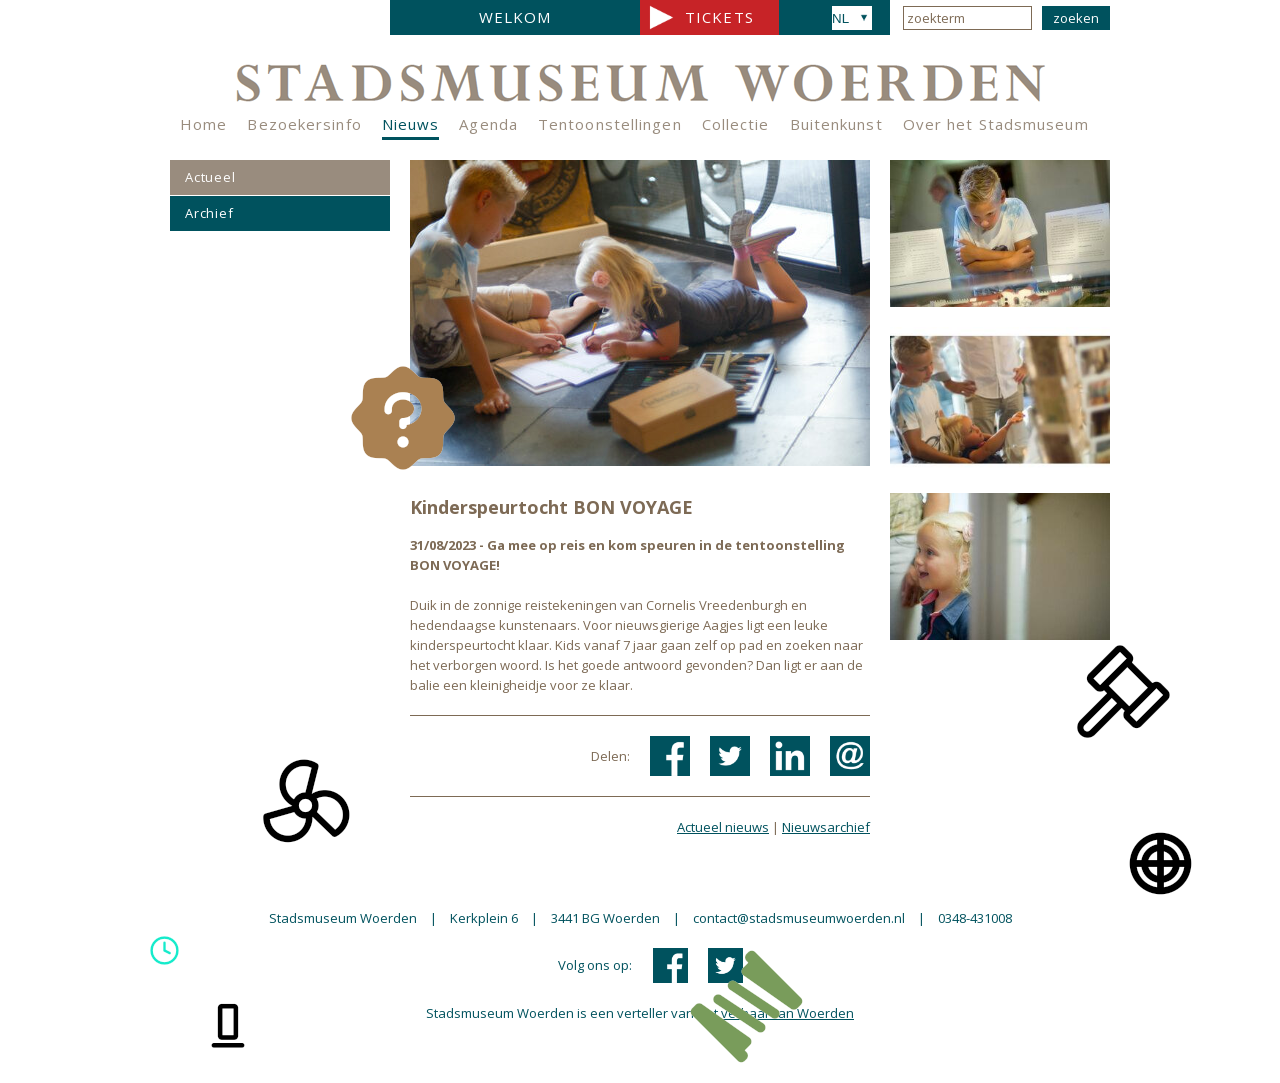 This screenshot has width=1280, height=1083. What do you see at coordinates (228, 1025) in the screenshot?
I see `align object to bottom edge` at bounding box center [228, 1025].